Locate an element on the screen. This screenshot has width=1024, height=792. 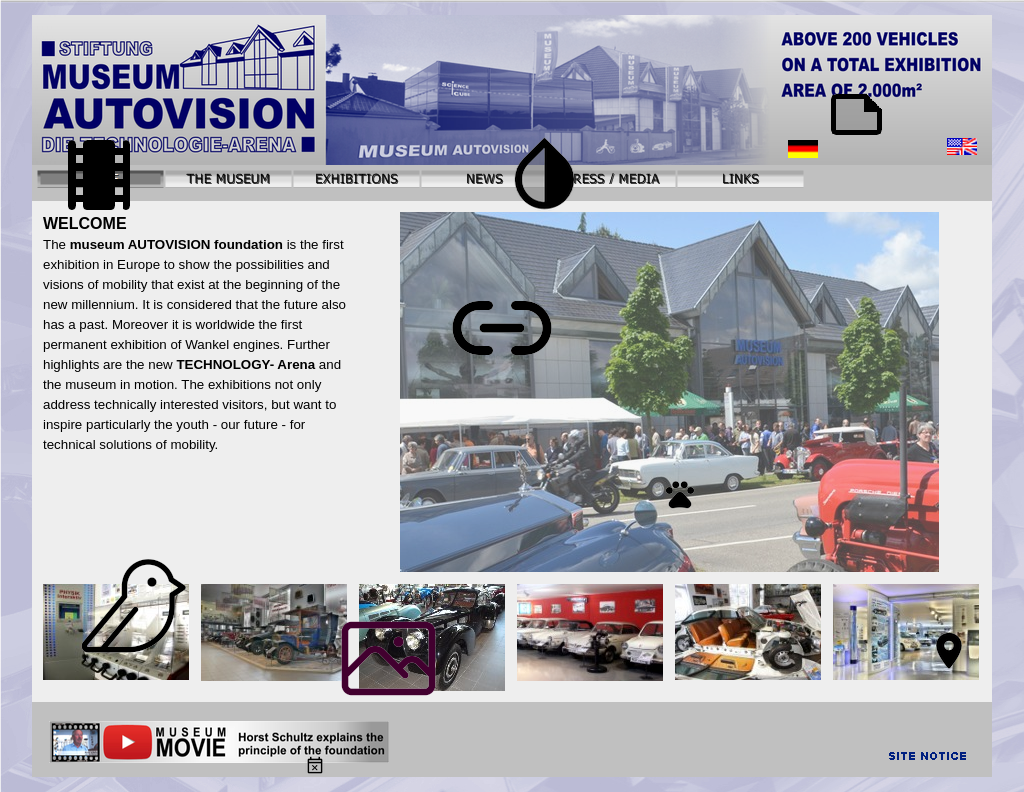
access pet-related features or settings is located at coordinates (680, 494).